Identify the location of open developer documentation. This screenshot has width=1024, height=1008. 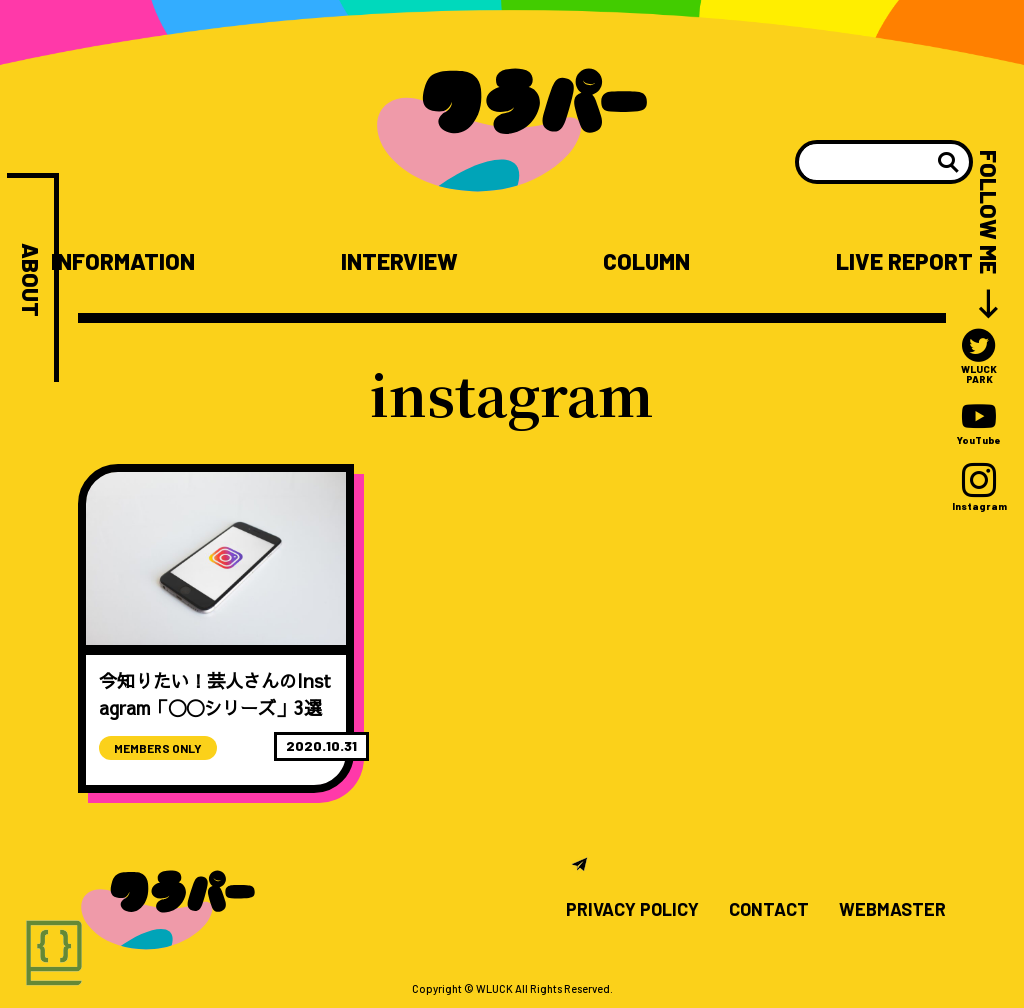
(54, 953).